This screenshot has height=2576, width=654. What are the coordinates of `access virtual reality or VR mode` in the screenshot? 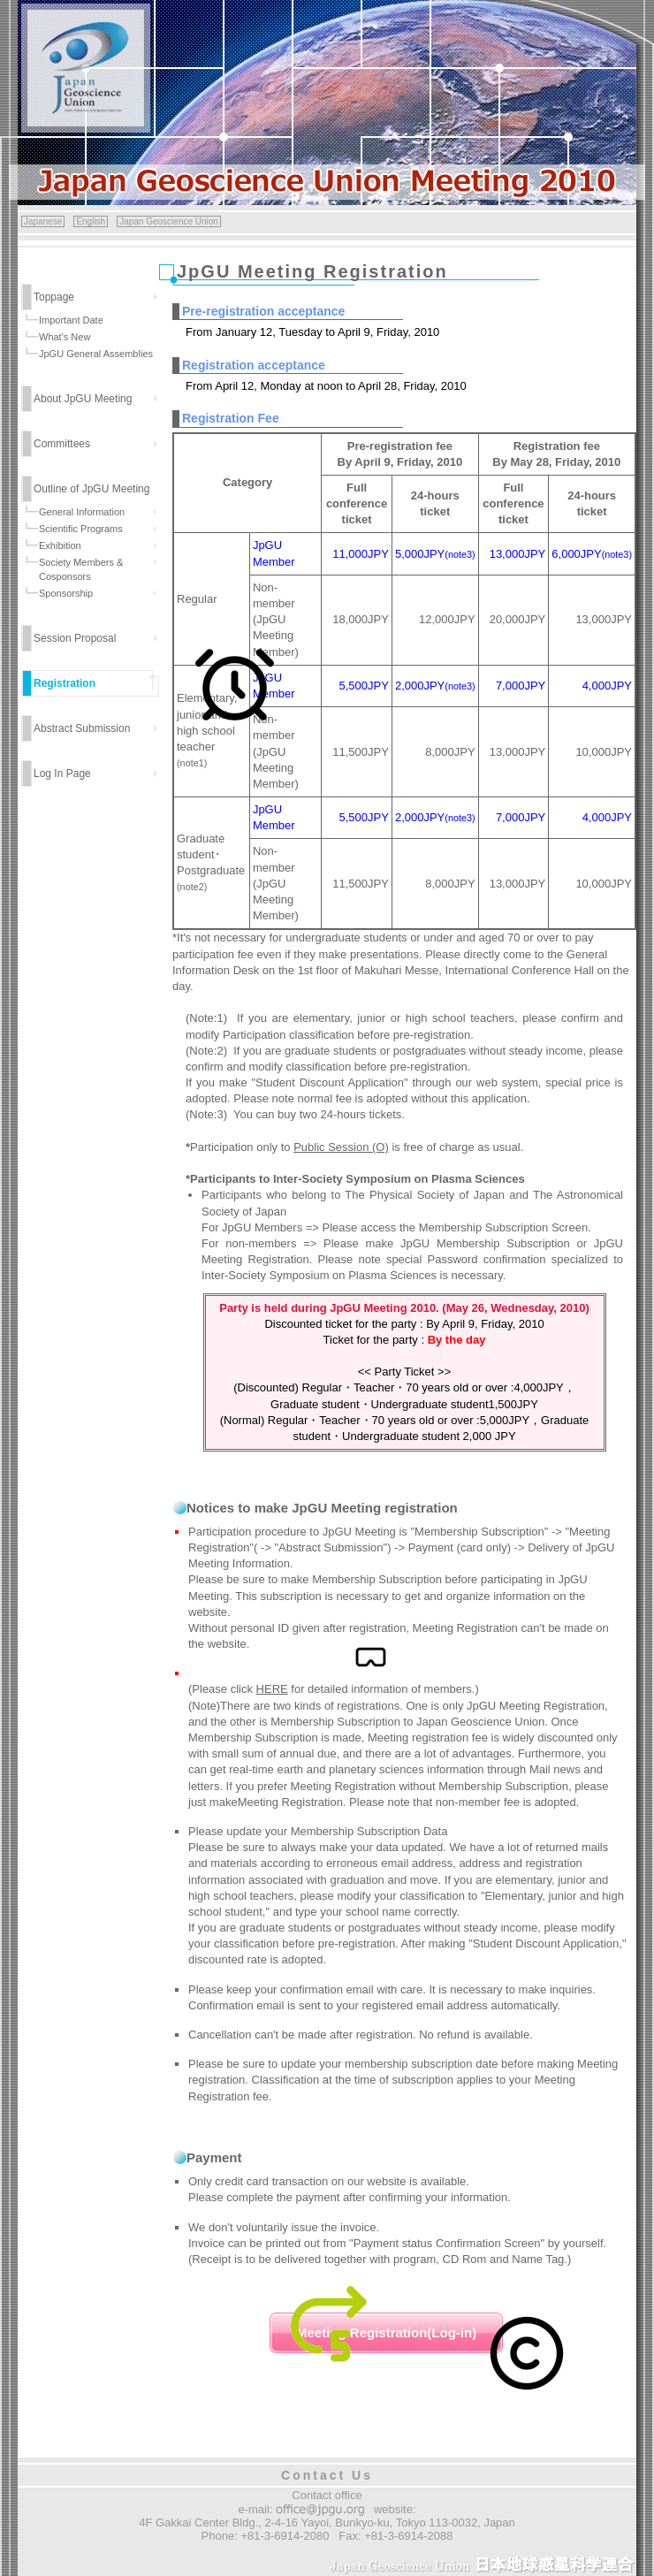 It's located at (370, 1657).